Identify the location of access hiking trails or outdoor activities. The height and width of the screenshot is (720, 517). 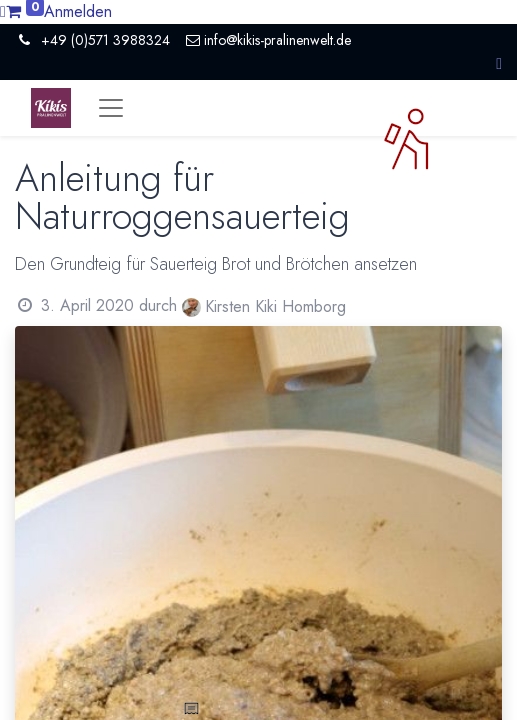
(409, 139).